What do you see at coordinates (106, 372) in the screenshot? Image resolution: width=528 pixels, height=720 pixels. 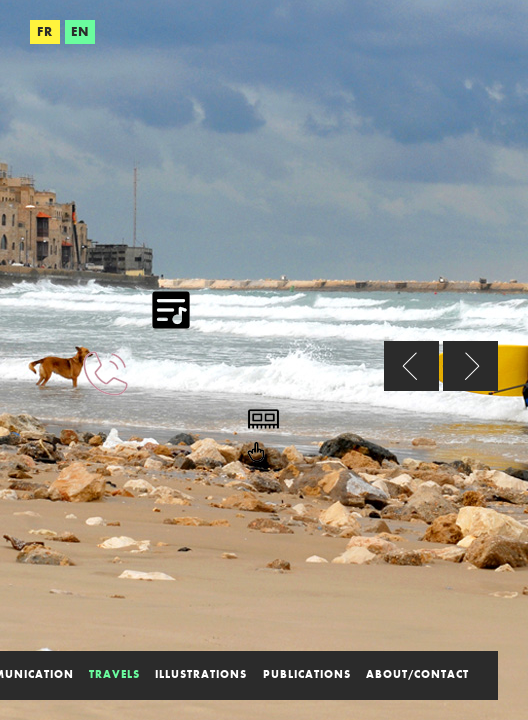 I see `make a phone call` at bounding box center [106, 372].